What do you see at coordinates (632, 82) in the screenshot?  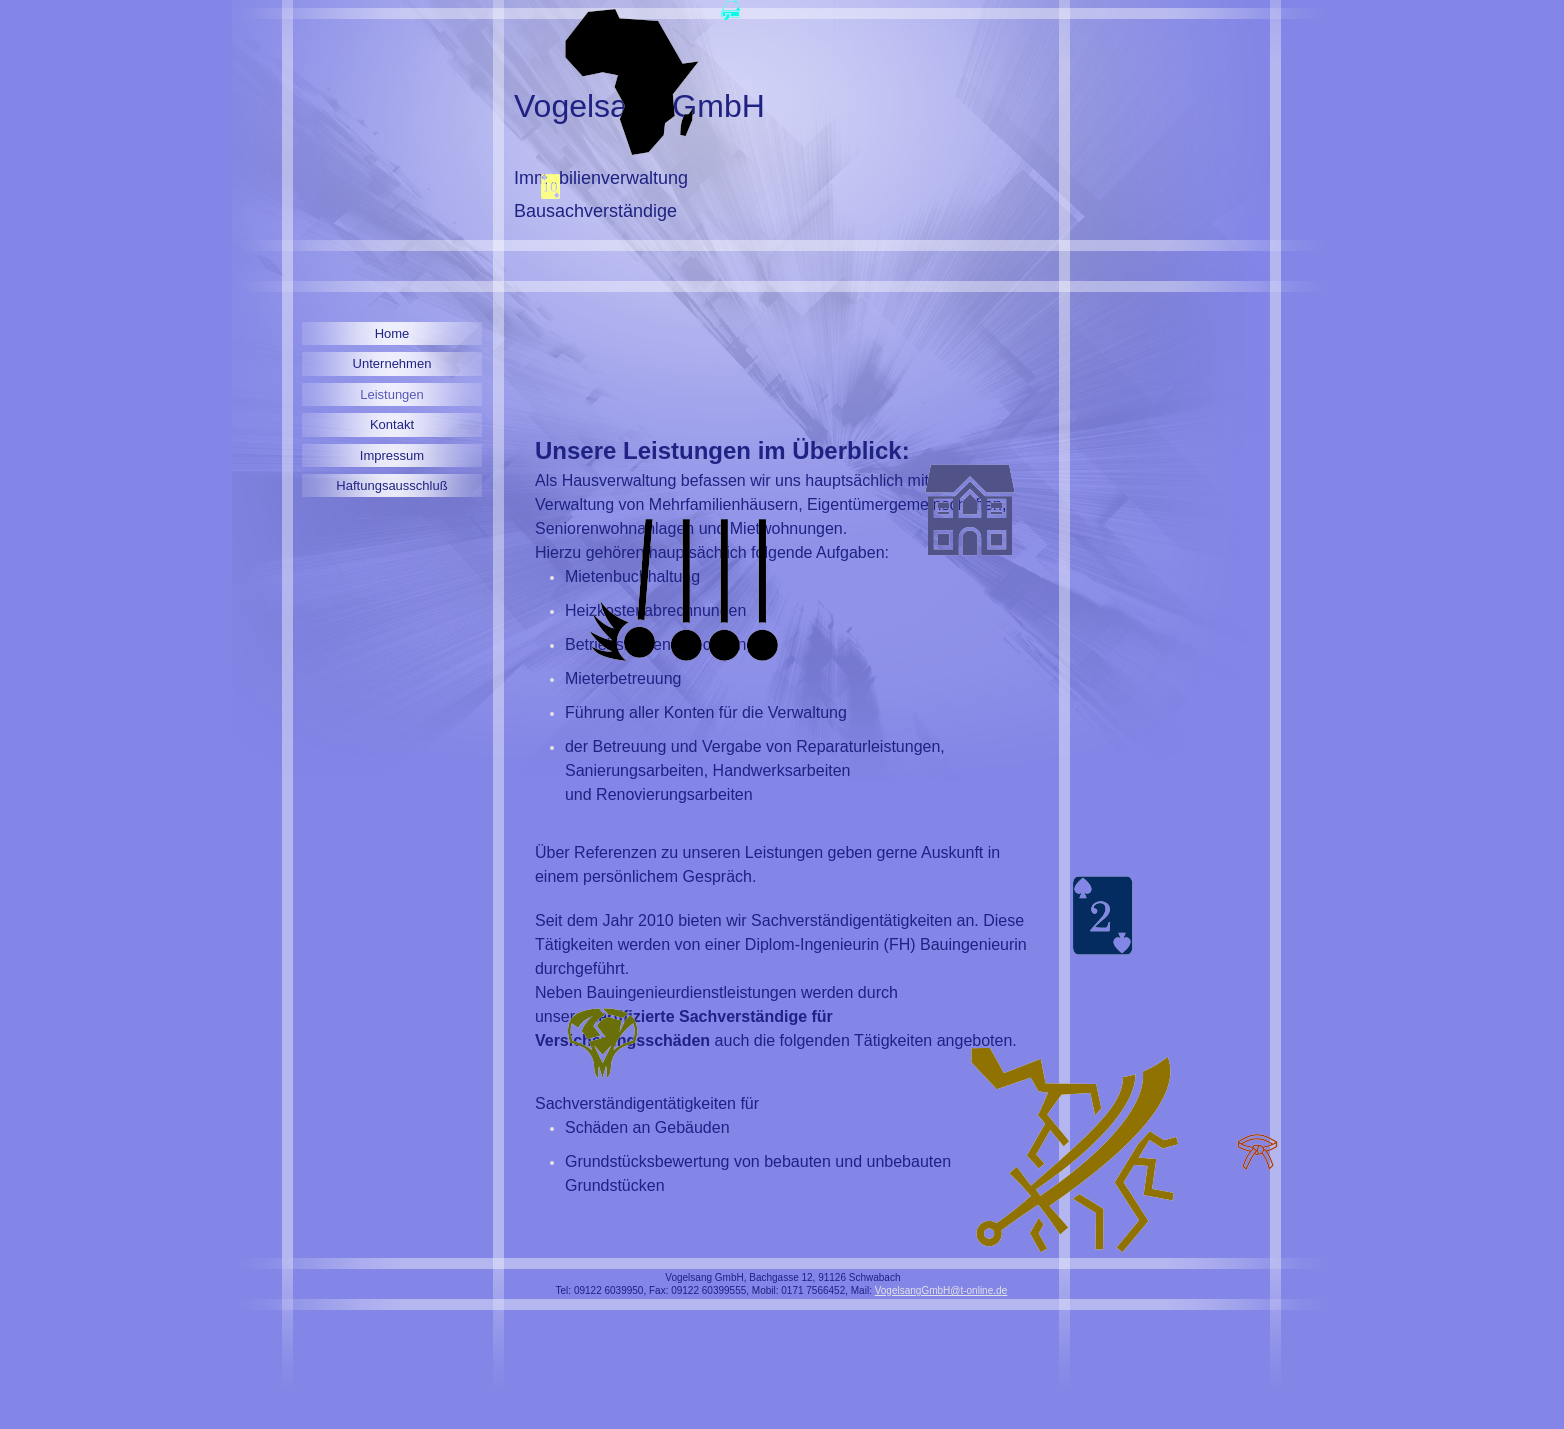 I see `select africa as your region` at bounding box center [632, 82].